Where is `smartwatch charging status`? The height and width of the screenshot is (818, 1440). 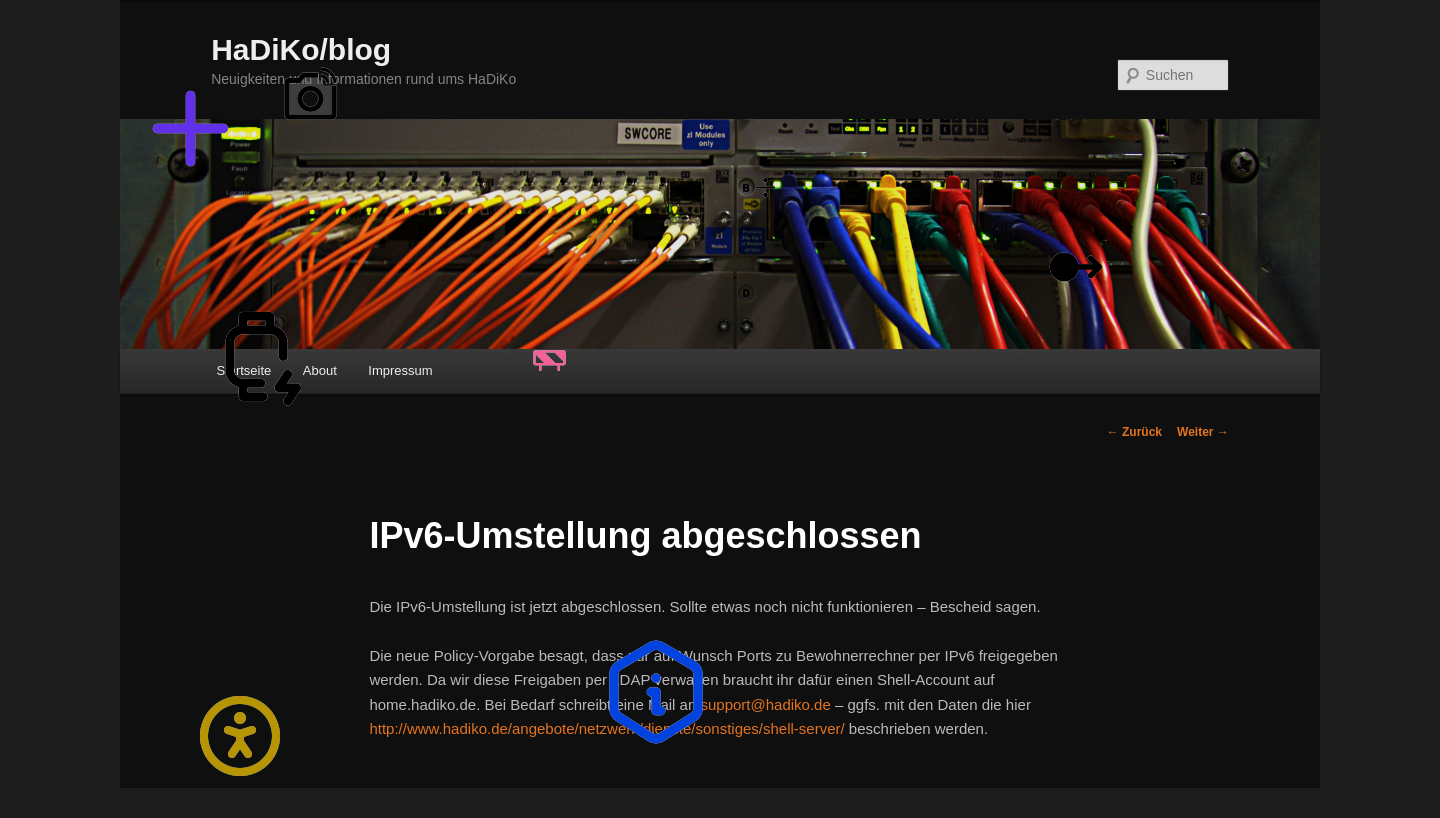
smartwatch charging status is located at coordinates (256, 356).